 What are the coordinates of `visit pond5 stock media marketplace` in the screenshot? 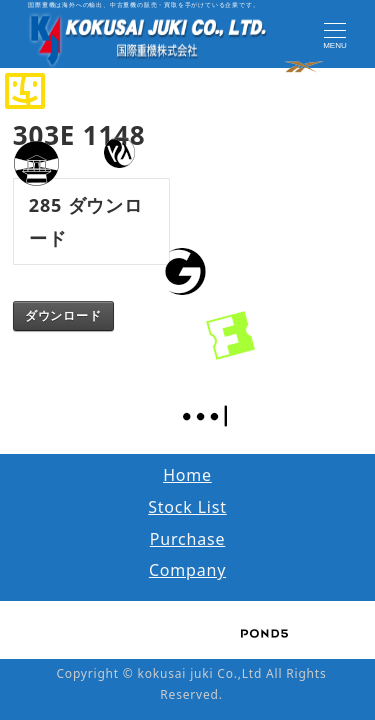 It's located at (264, 633).